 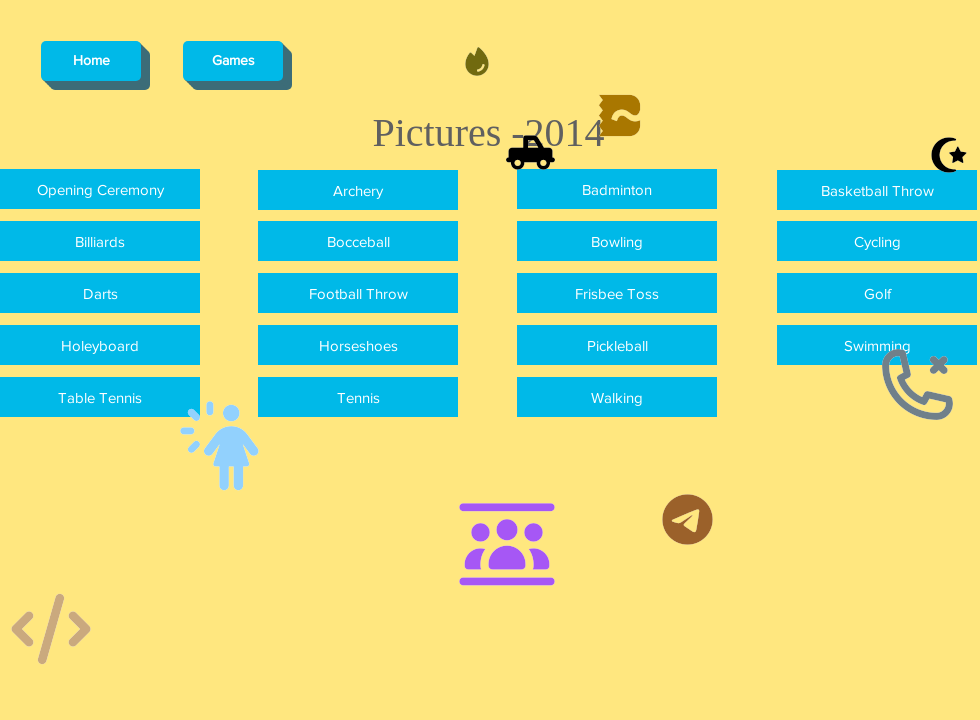 I want to click on report an incident or emergency involving a person, so click(x=226, y=447).